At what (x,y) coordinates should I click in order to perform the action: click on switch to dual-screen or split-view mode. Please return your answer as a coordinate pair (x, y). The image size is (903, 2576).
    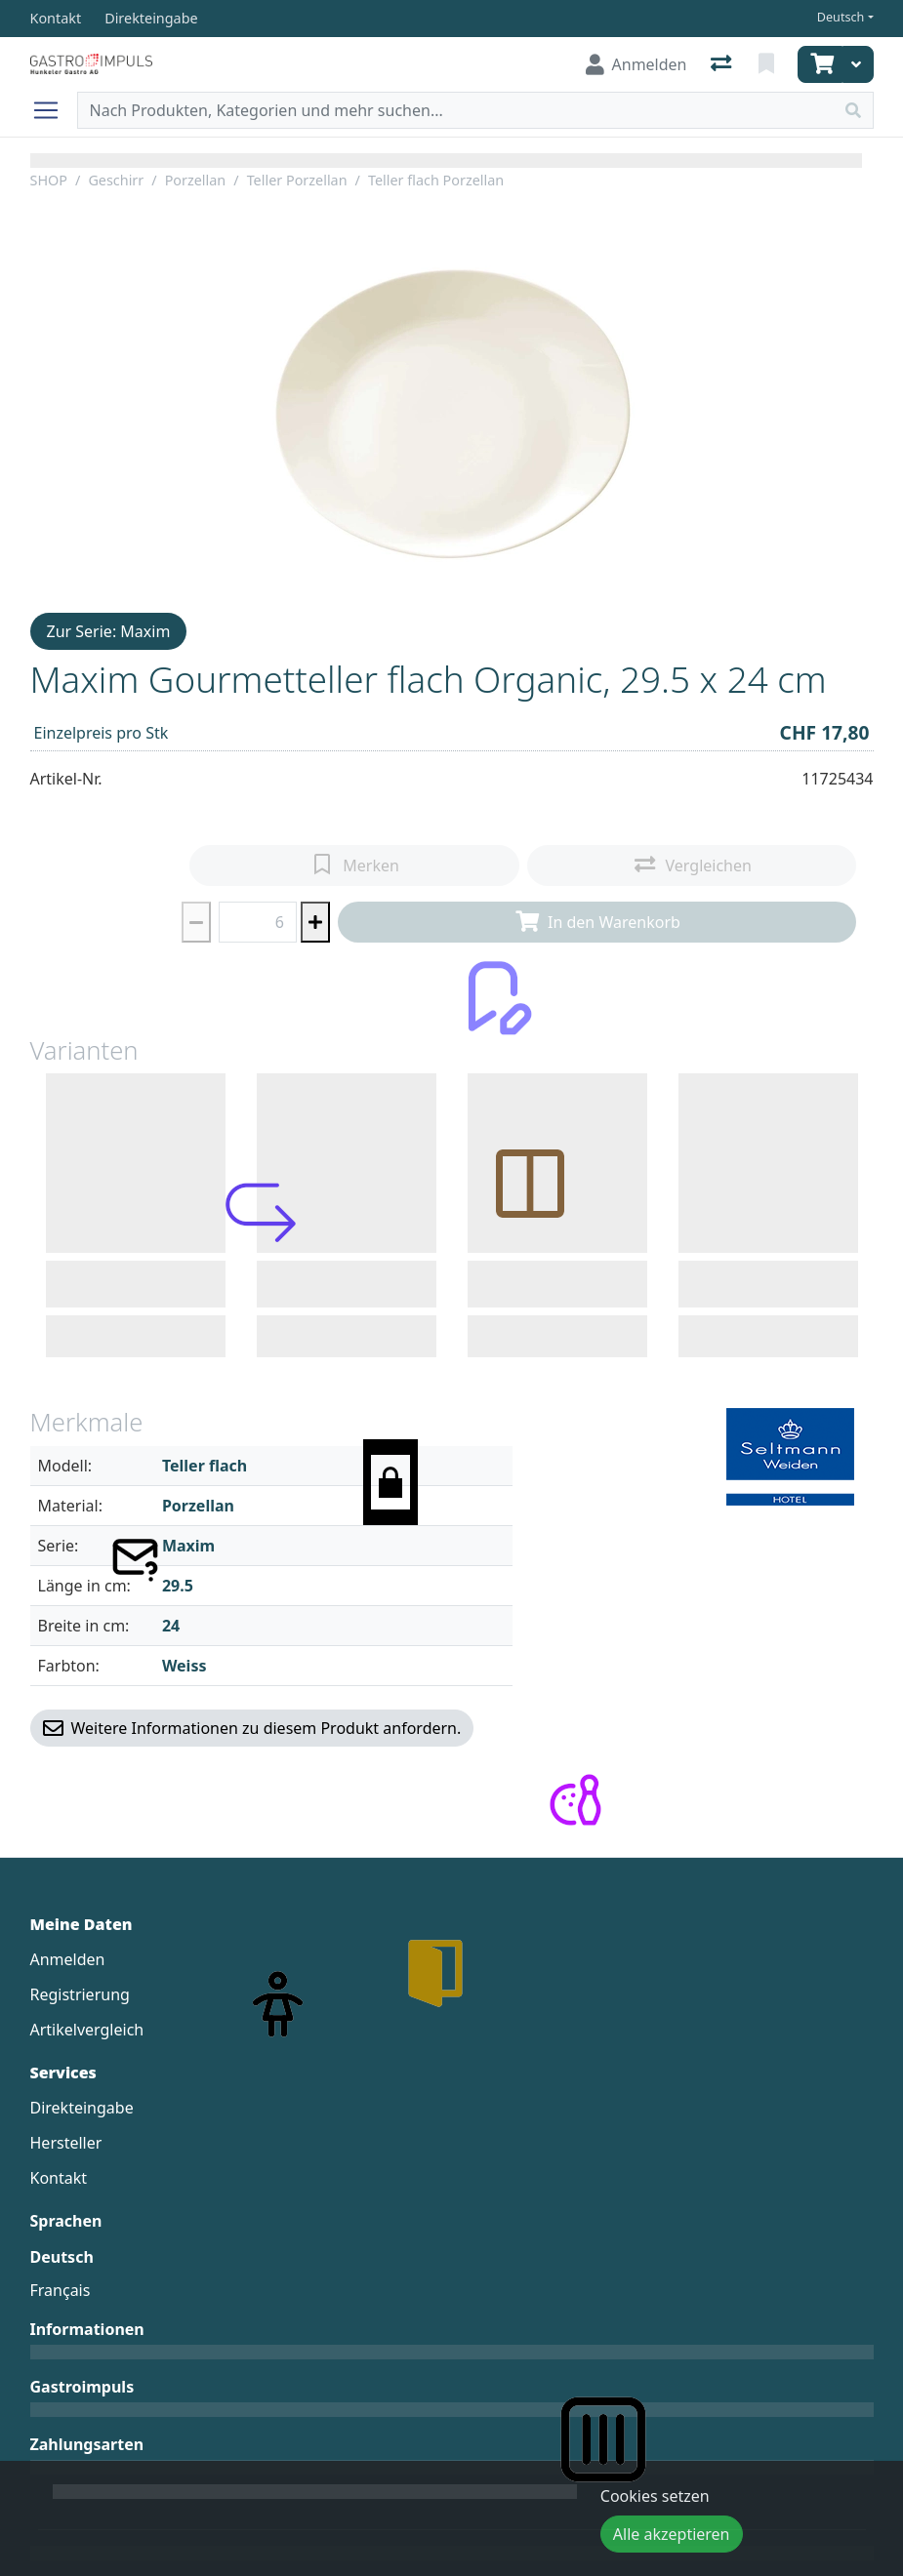
    Looking at the image, I should click on (435, 1970).